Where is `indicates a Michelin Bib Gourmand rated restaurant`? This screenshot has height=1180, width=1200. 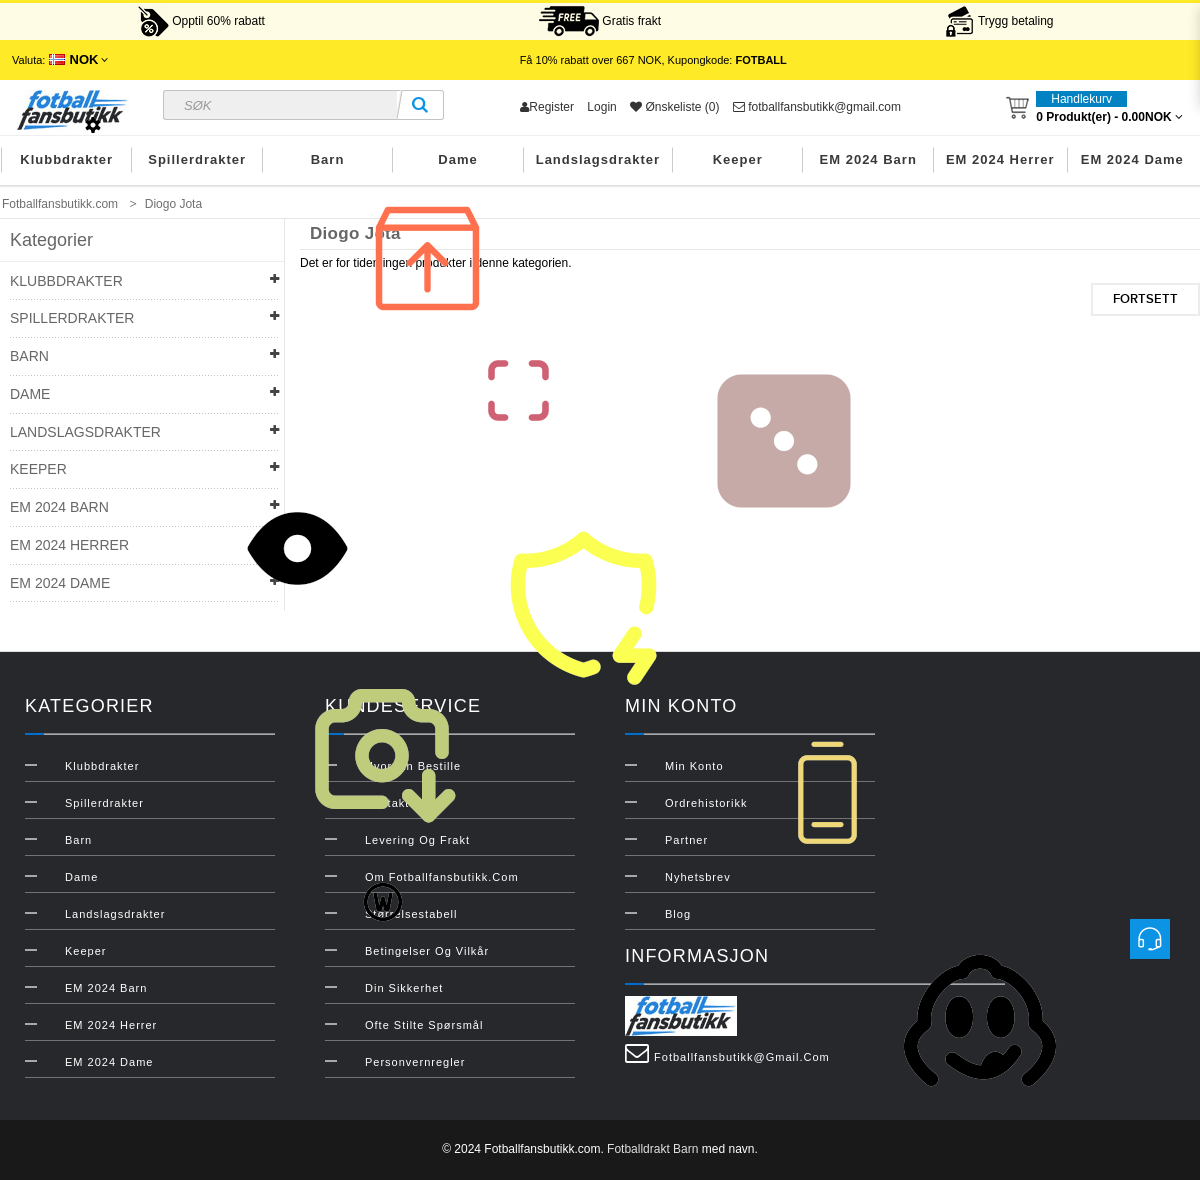
indicates a Michelin Bib Gourmand rated restaurant is located at coordinates (980, 1024).